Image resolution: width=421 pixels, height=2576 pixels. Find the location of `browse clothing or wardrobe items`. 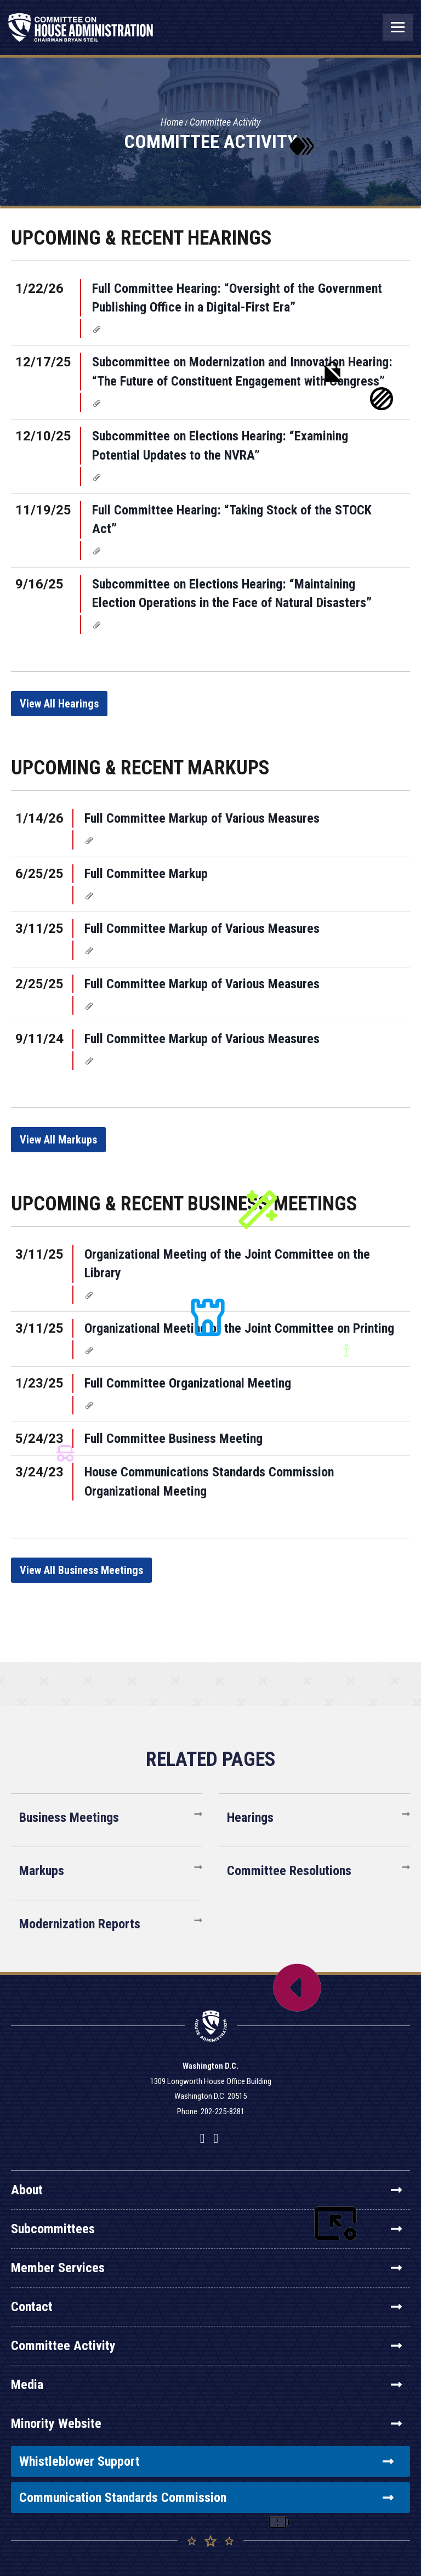

browse clothing or wardrobe items is located at coordinates (346, 1350).